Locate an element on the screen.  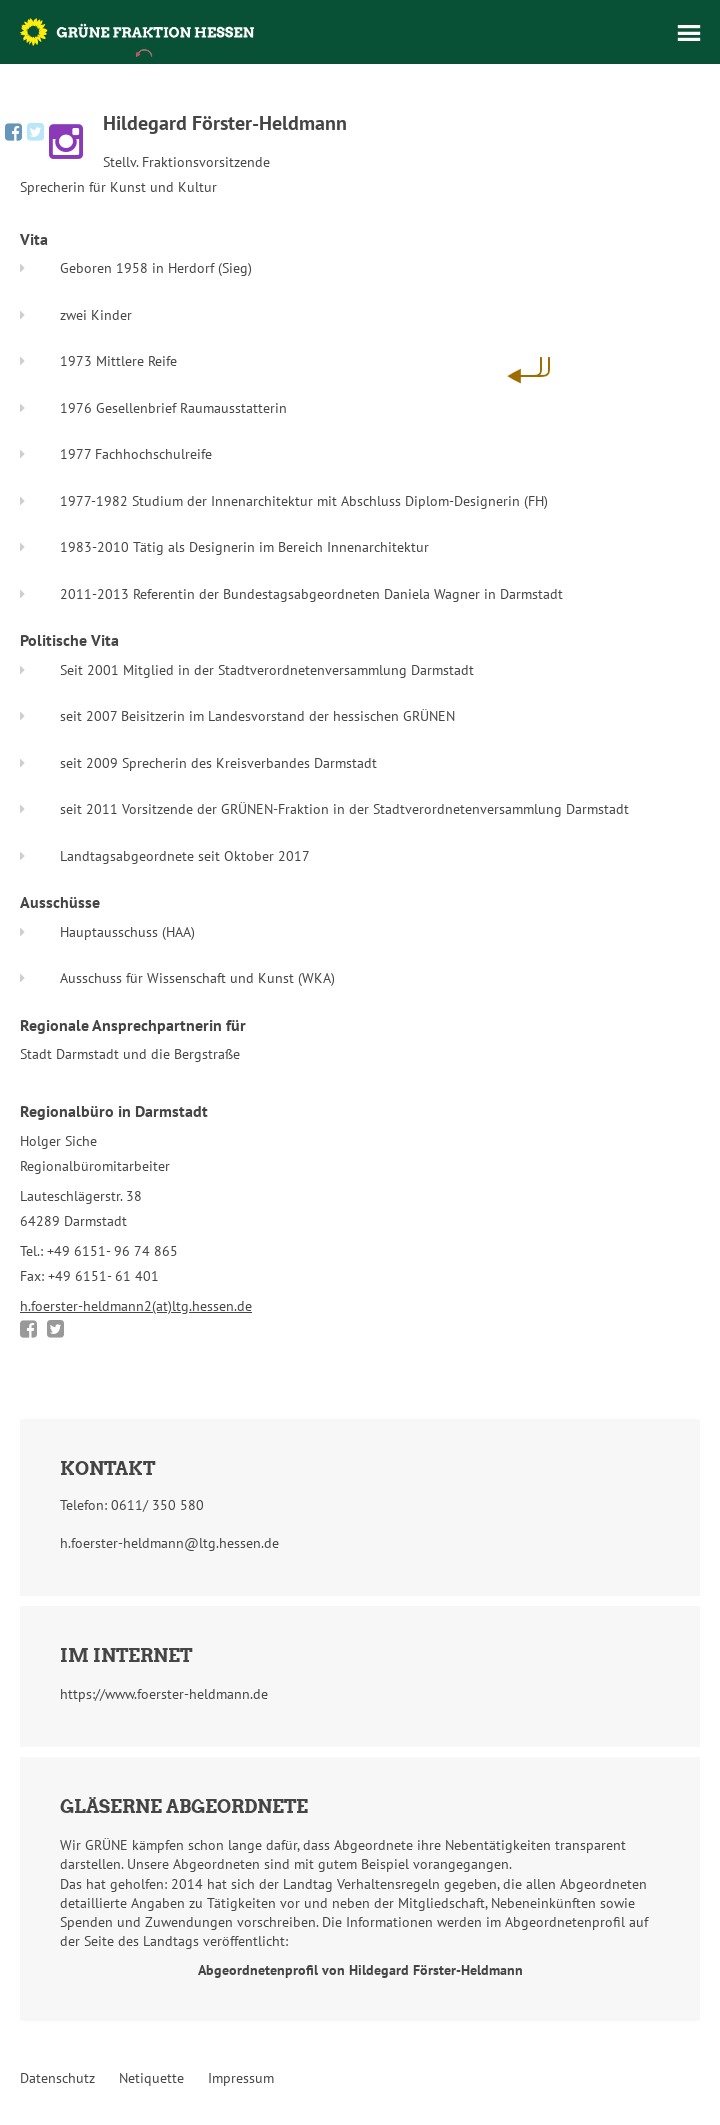
reply to all recipients of an email is located at coordinates (528, 367).